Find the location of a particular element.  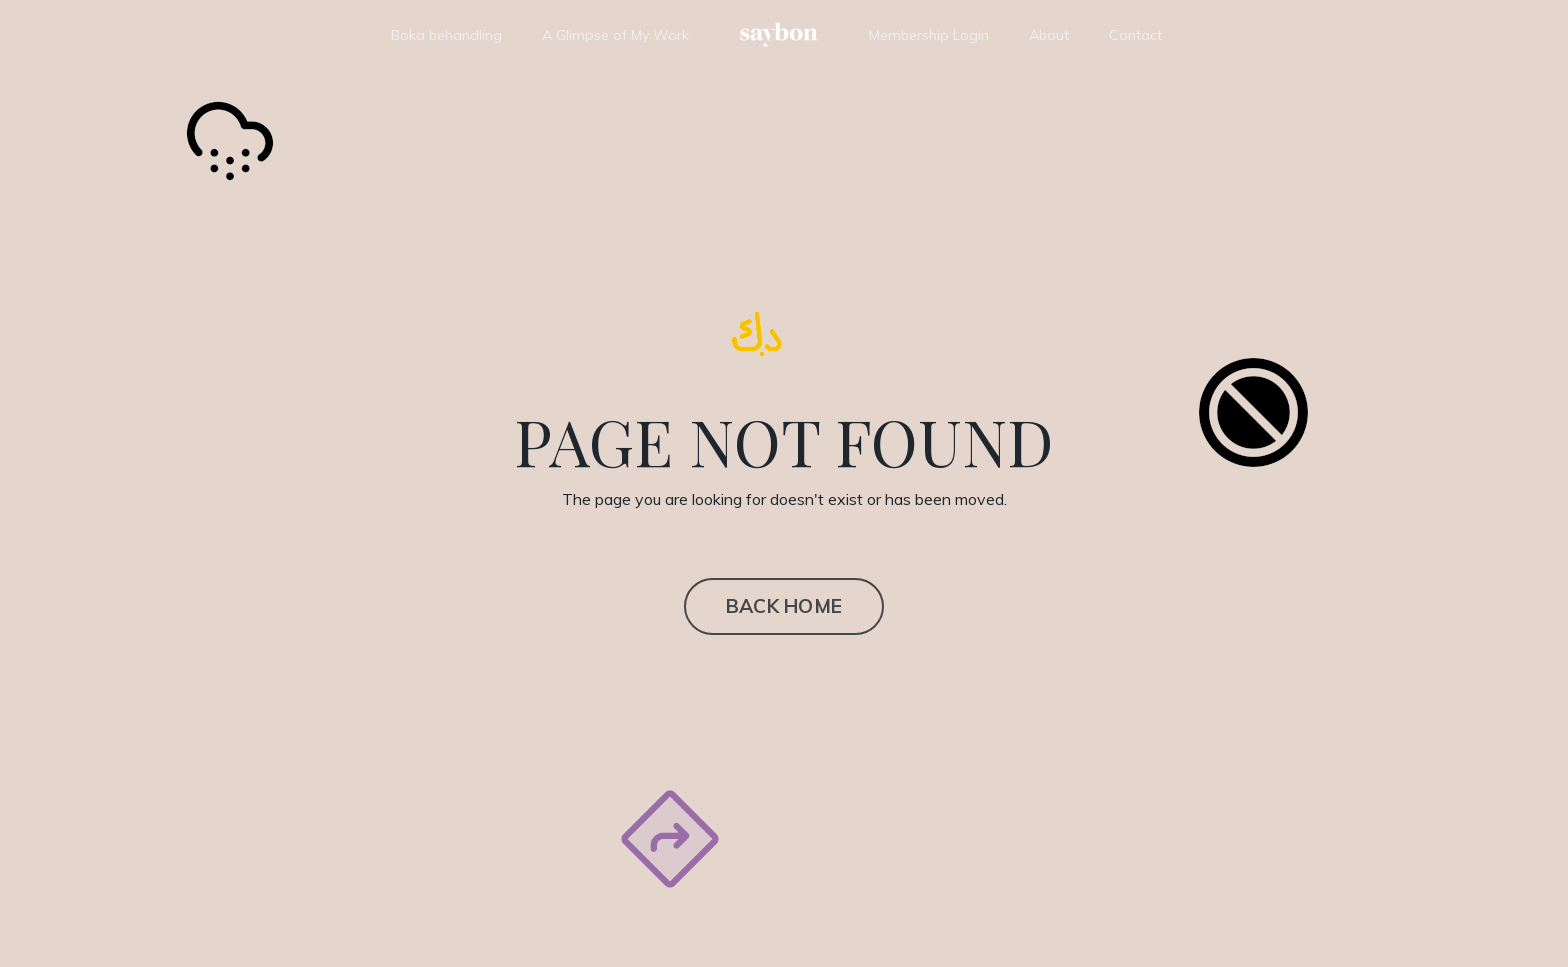

indicates a blocked or prohibited action is located at coordinates (1253, 412).